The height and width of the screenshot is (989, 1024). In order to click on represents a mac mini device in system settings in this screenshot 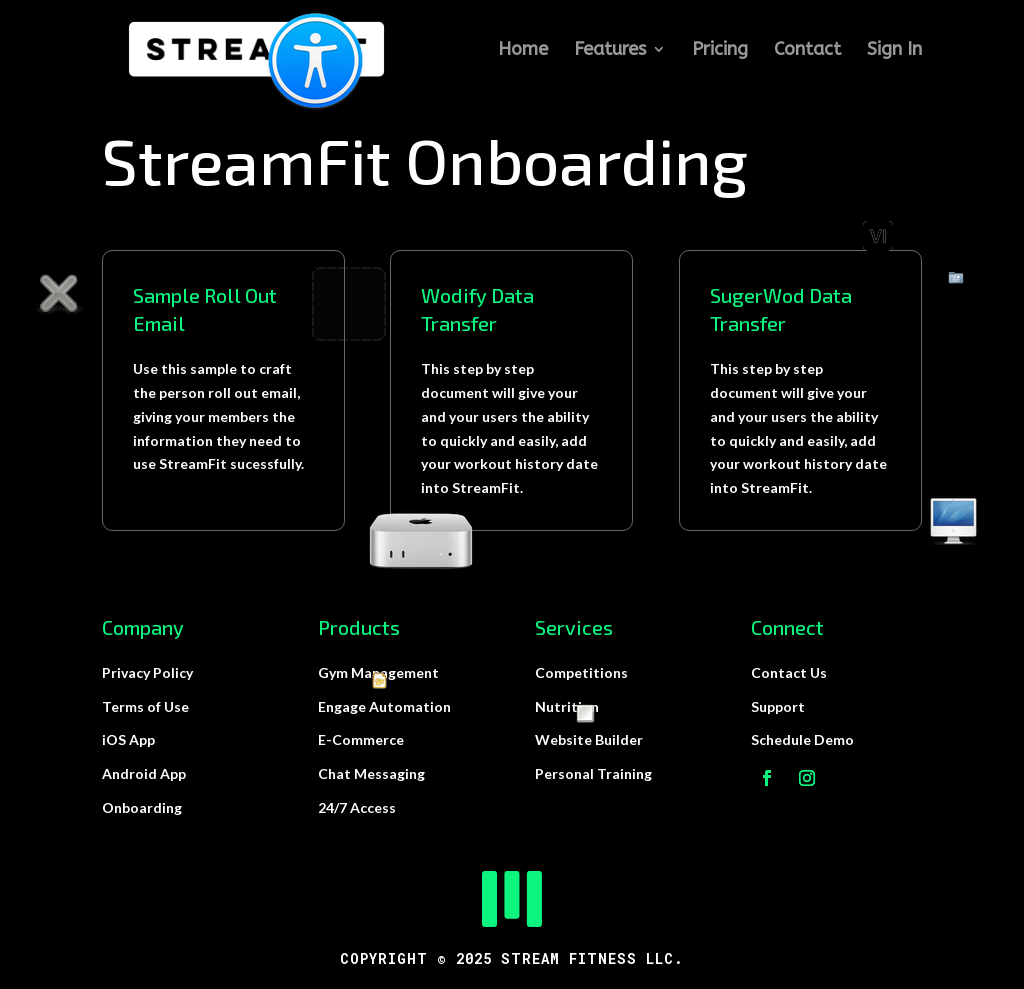, I will do `click(421, 540)`.